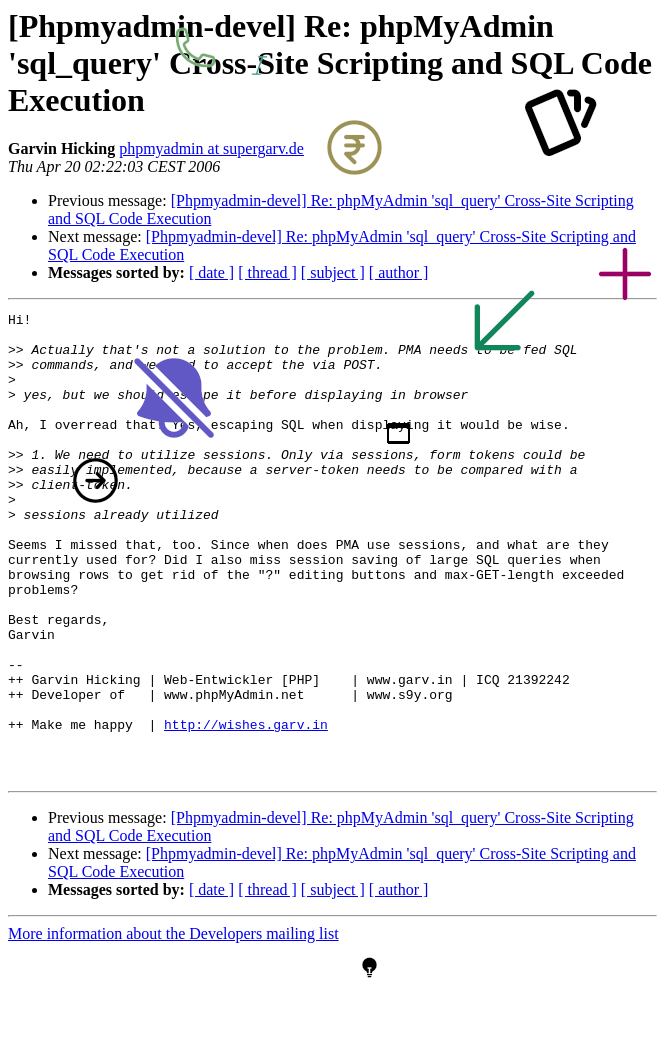  What do you see at coordinates (625, 274) in the screenshot?
I see `add a new item` at bounding box center [625, 274].